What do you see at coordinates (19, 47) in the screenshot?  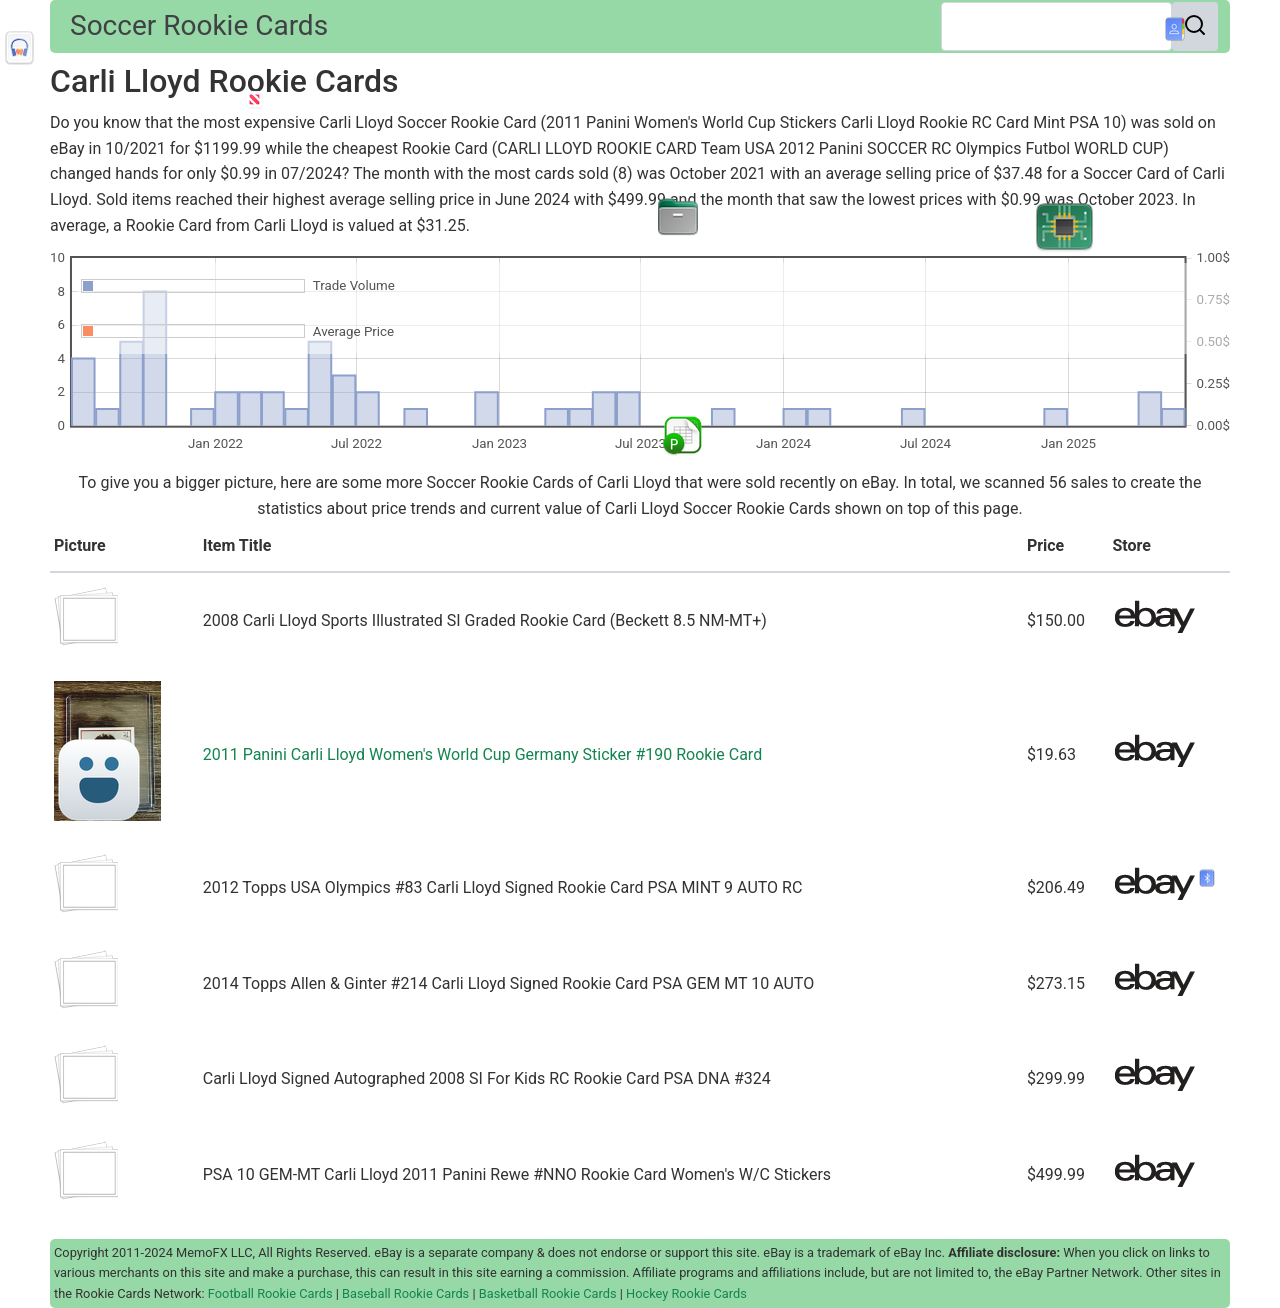 I see `open an audacity project file` at bounding box center [19, 47].